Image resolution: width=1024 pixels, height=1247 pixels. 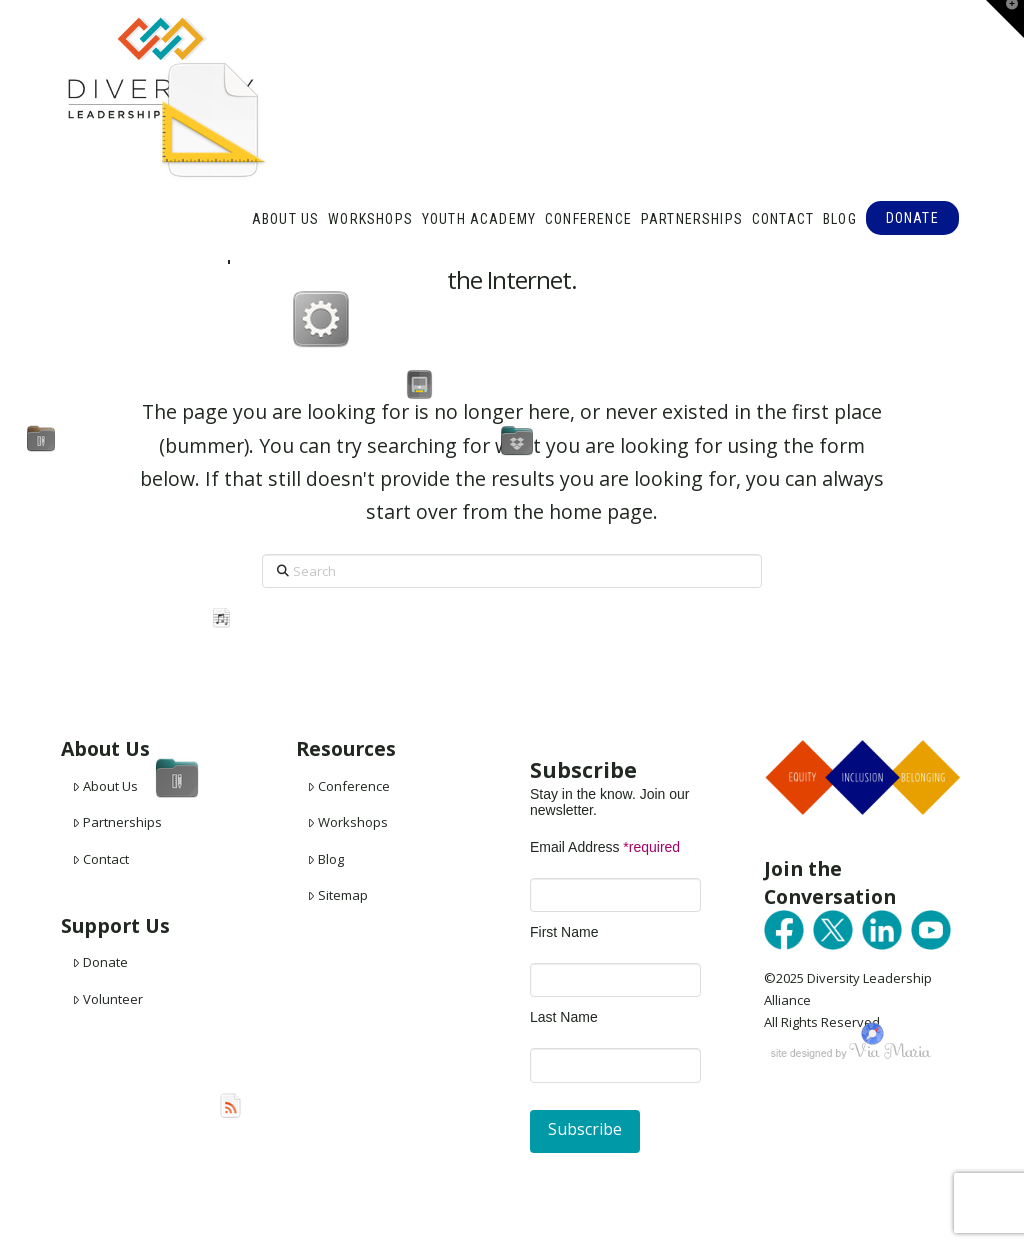 I want to click on access your templates folder, so click(x=177, y=778).